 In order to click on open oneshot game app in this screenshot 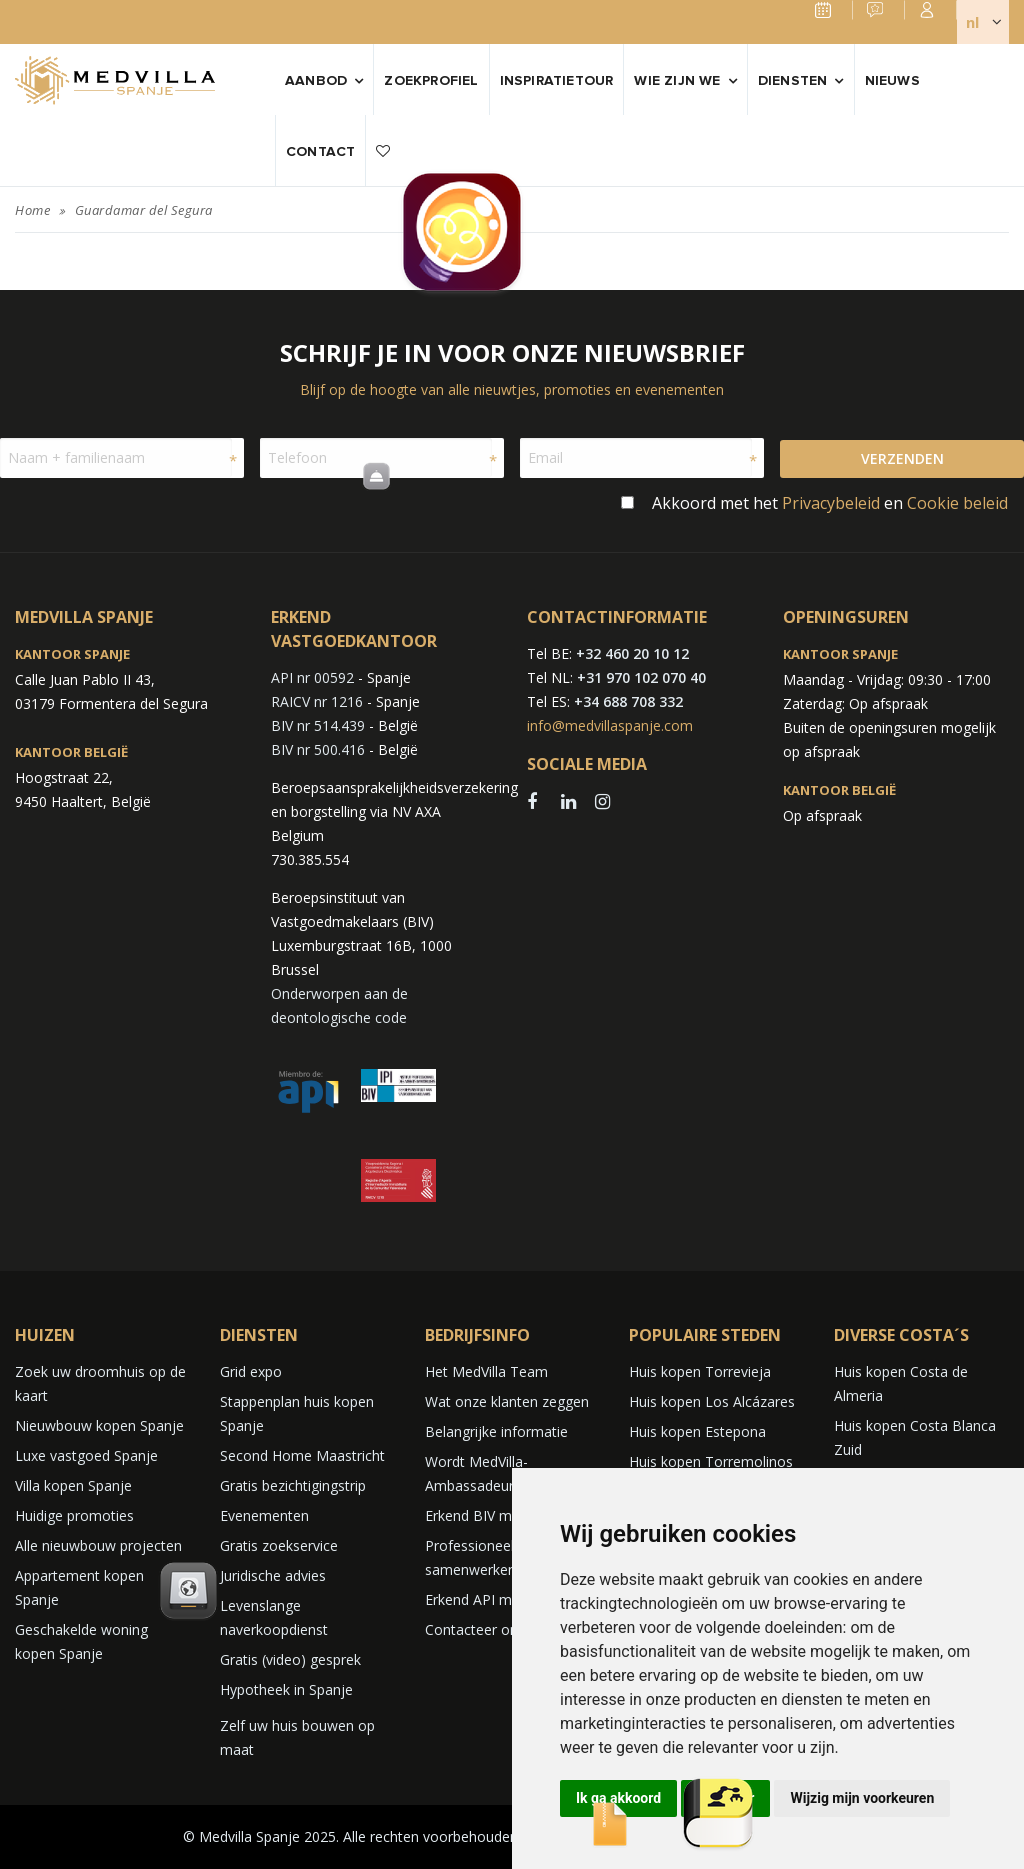, I will do `click(462, 232)`.